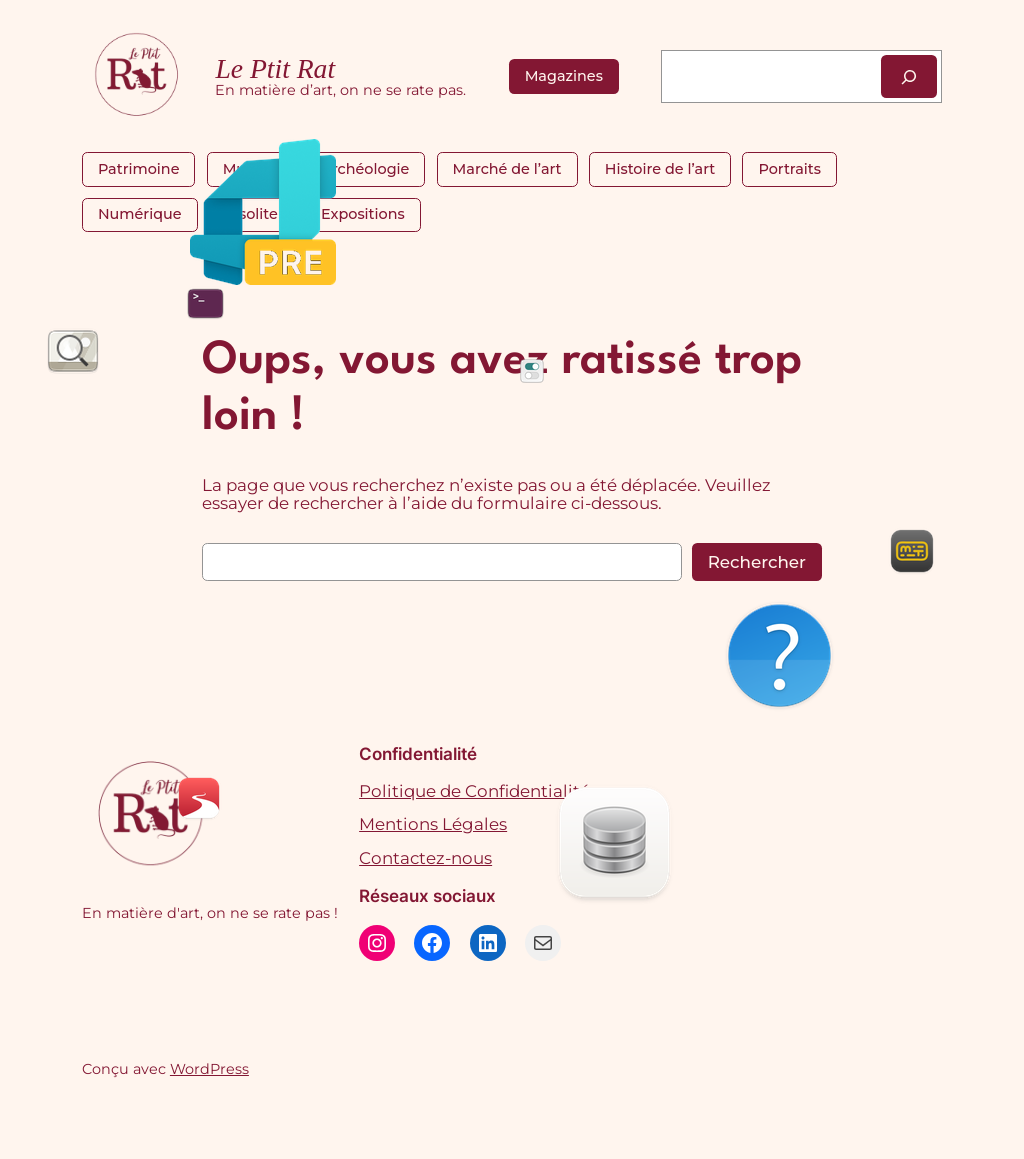 Image resolution: width=1024 pixels, height=1159 pixels. Describe the element at coordinates (205, 303) in the screenshot. I see `open terminal application` at that location.